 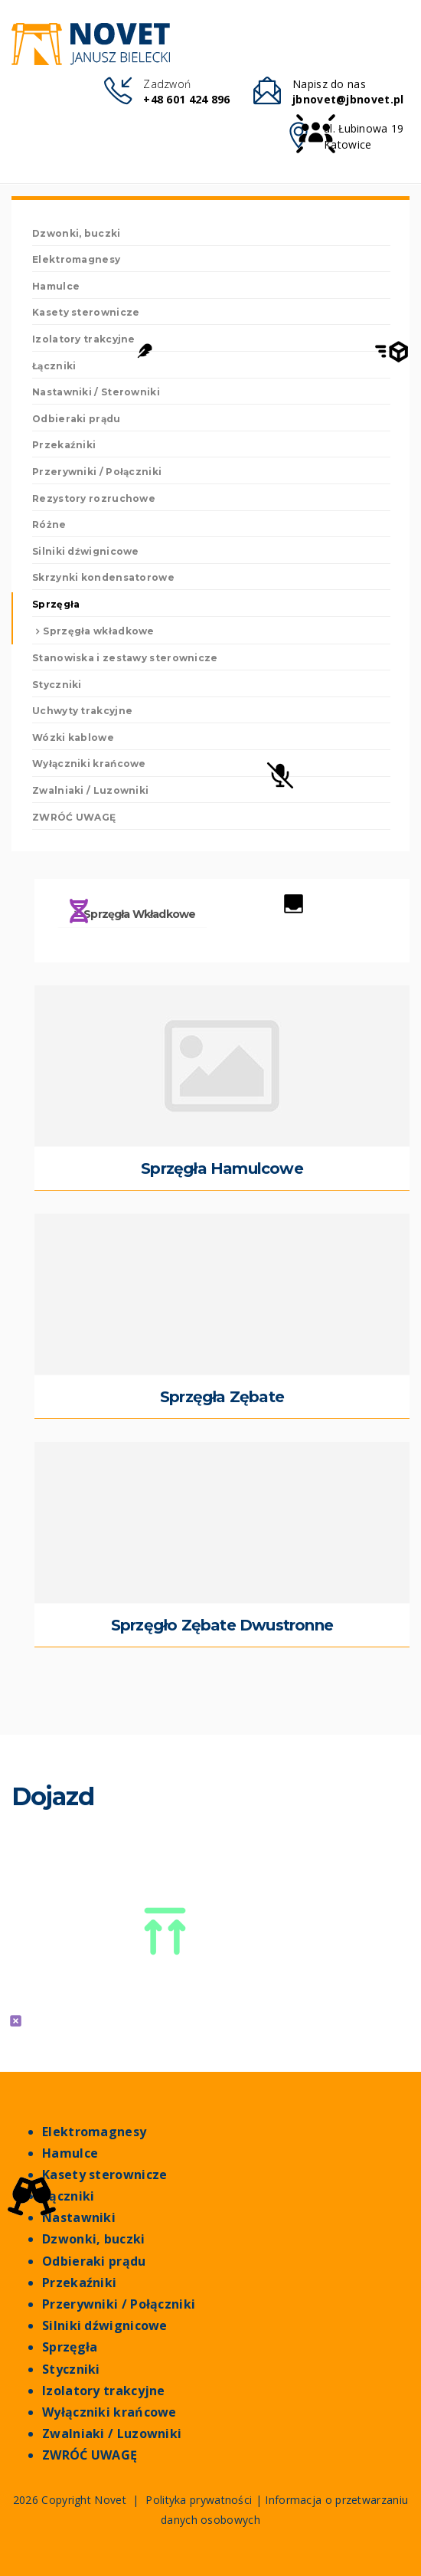 What do you see at coordinates (315, 133) in the screenshot?
I see `view active or highlighted team members` at bounding box center [315, 133].